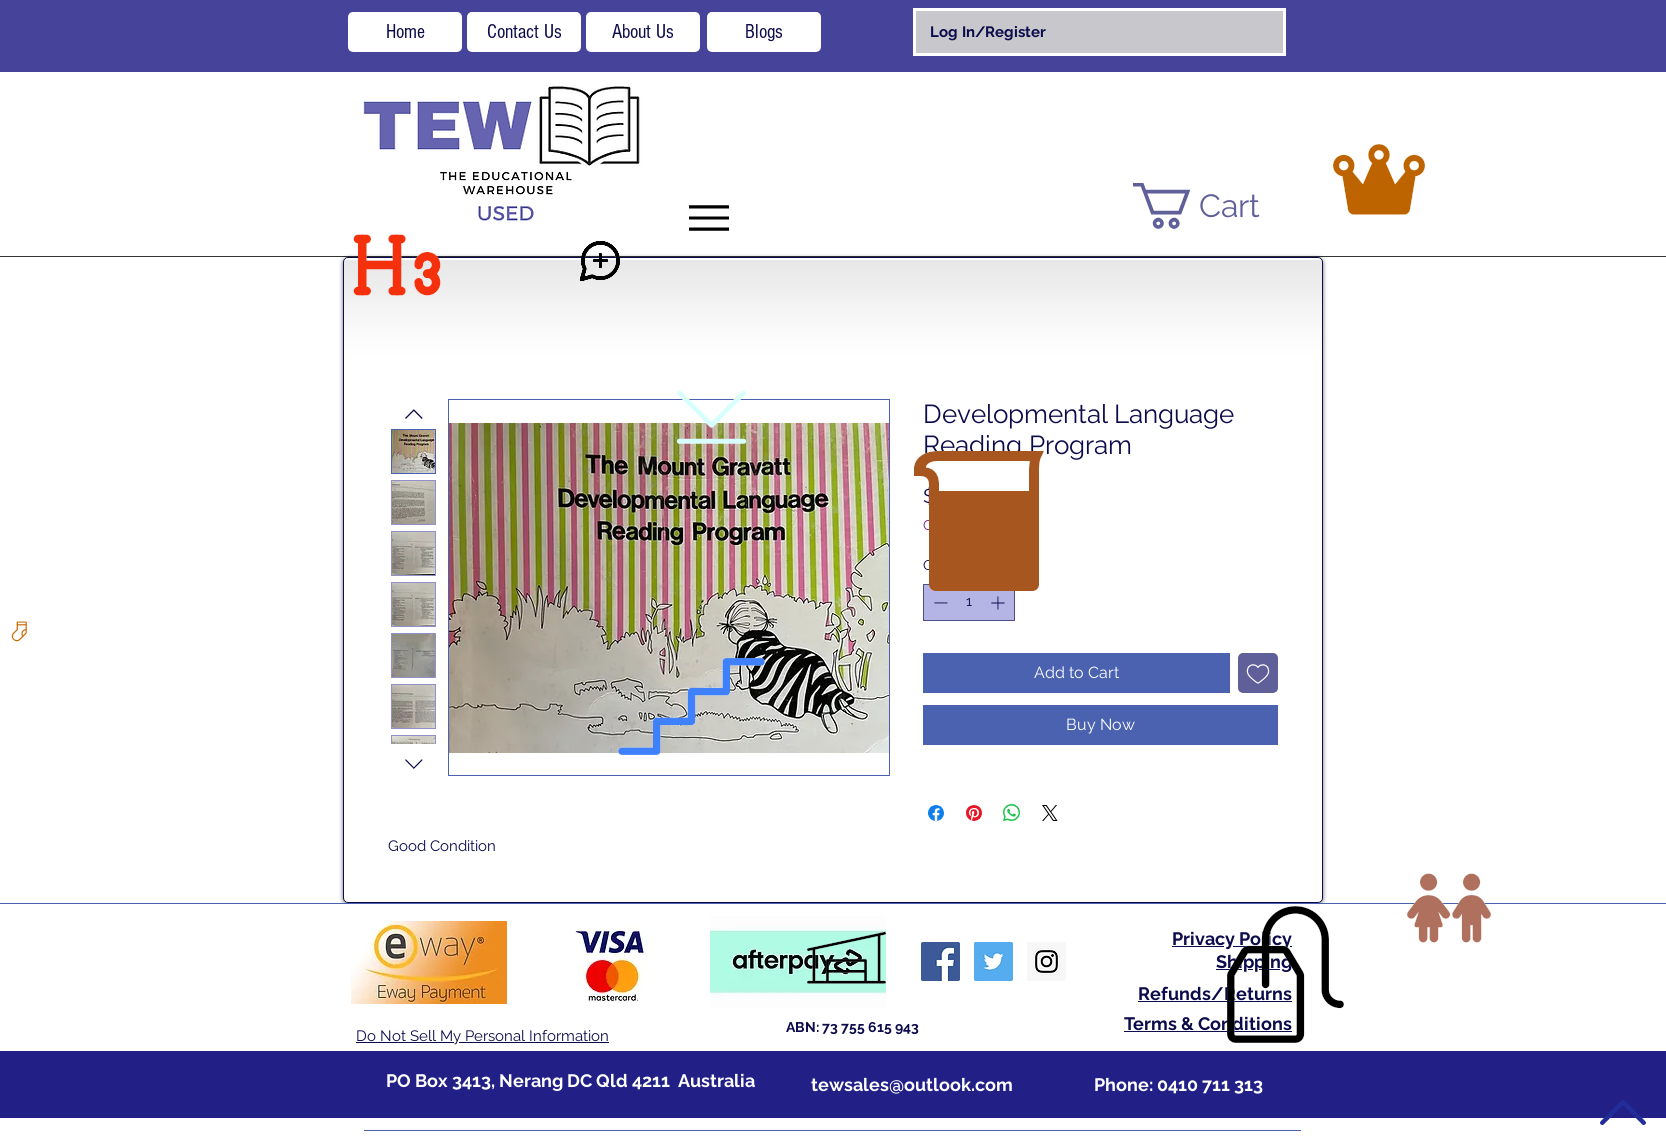  What do you see at coordinates (1280, 979) in the screenshot?
I see `browse tea or hot beverage options` at bounding box center [1280, 979].